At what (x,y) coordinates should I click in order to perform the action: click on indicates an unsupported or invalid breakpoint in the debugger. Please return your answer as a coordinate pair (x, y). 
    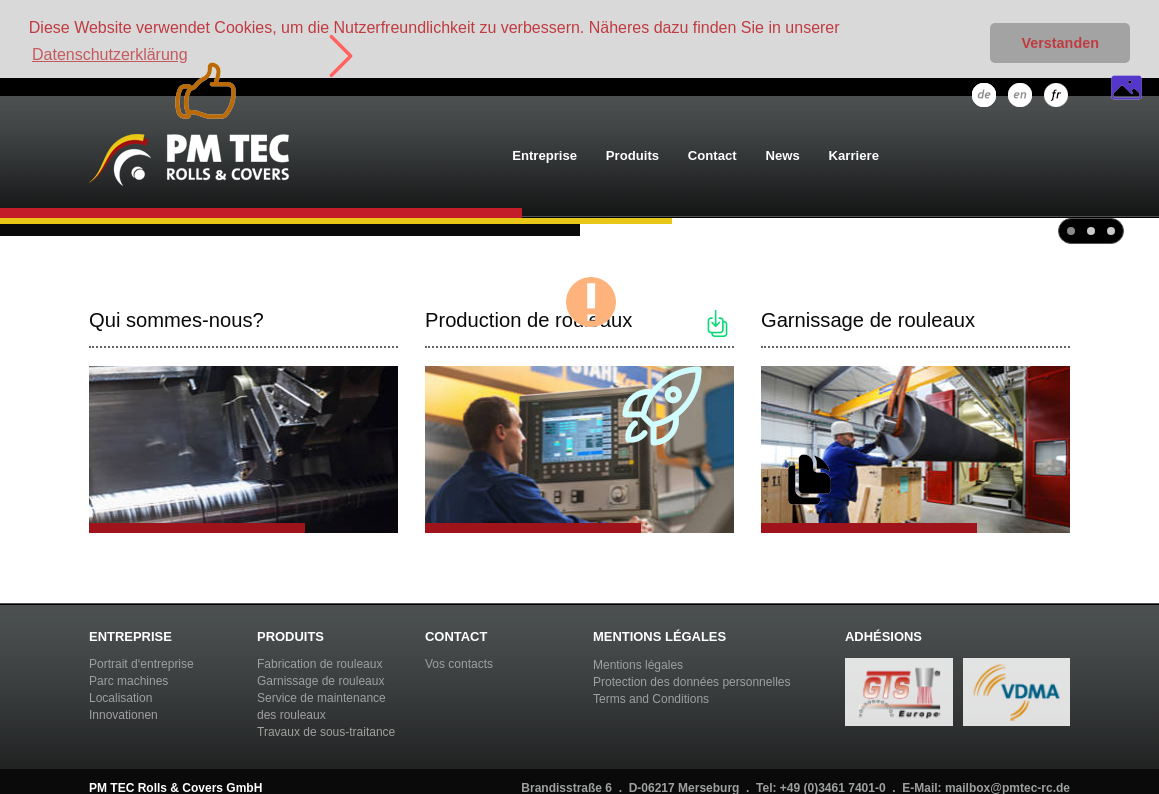
    Looking at the image, I should click on (591, 302).